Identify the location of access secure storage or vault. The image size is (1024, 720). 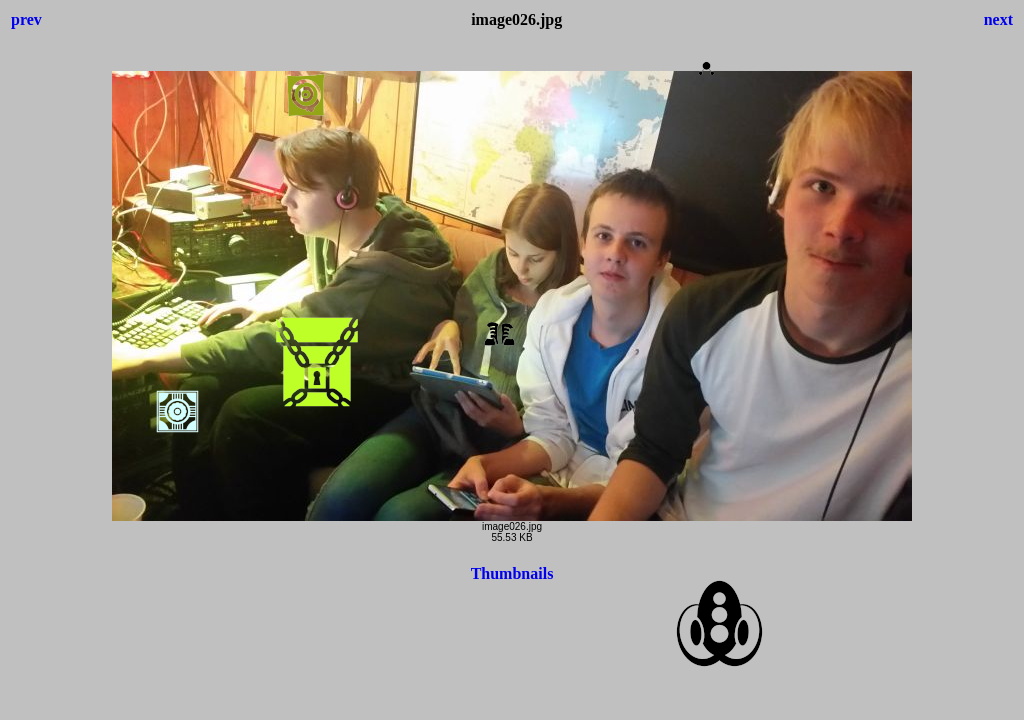
(317, 362).